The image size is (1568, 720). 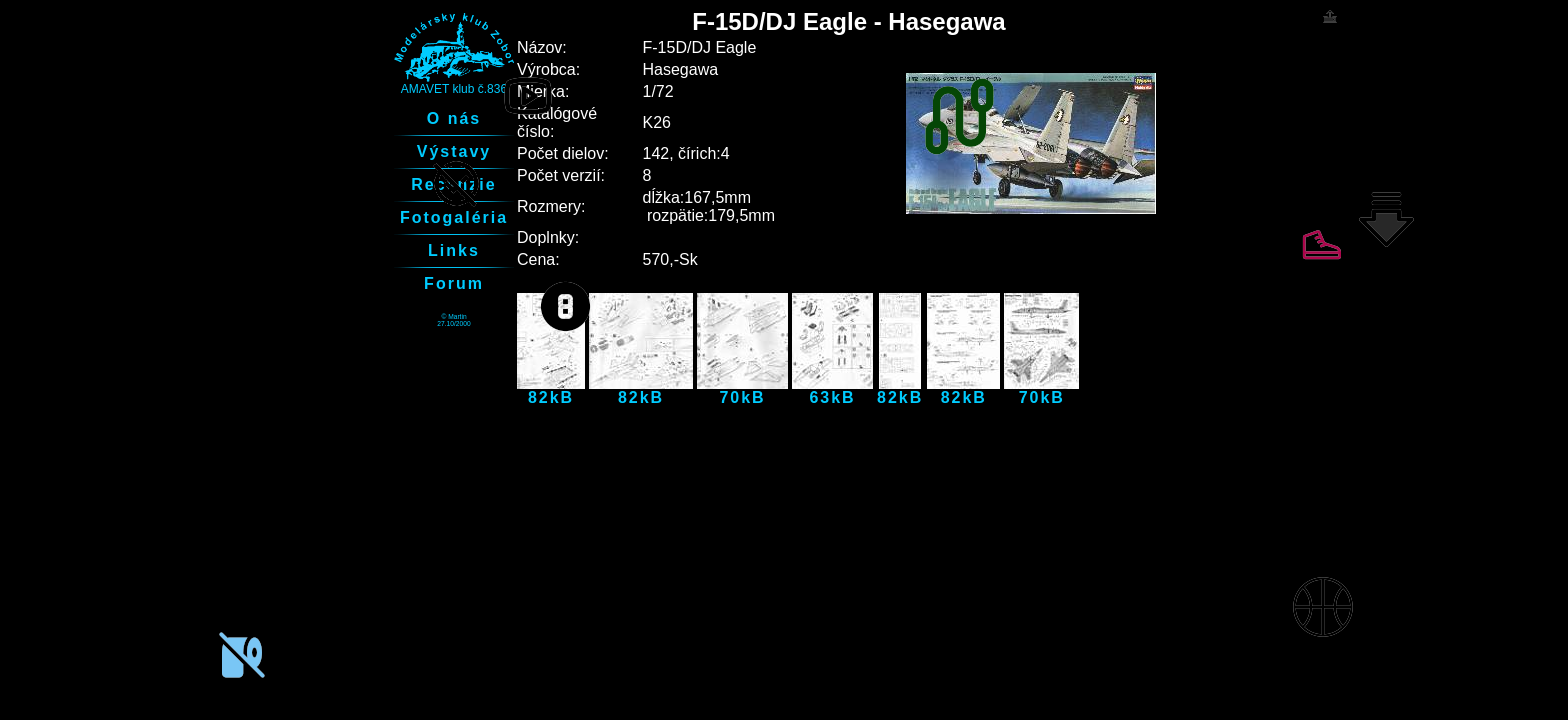 I want to click on open YouTube app, so click(x=528, y=96).